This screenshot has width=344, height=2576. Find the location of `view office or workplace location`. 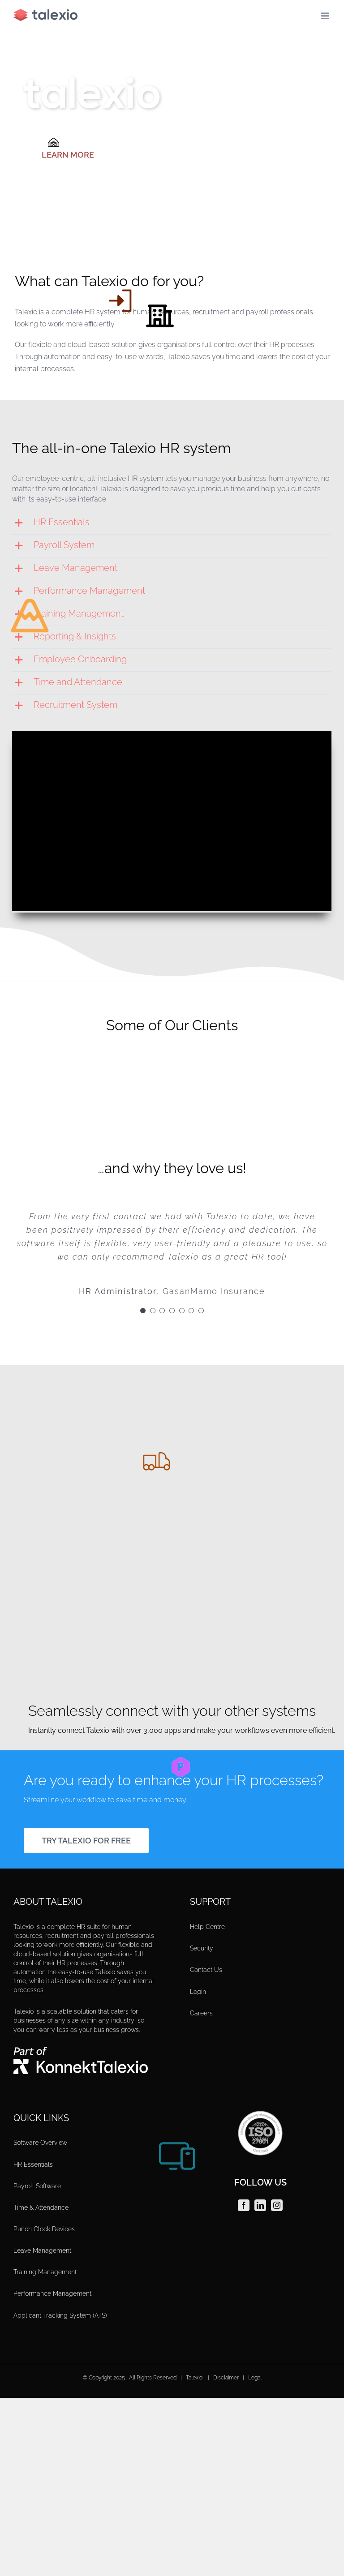

view office or workplace location is located at coordinates (159, 316).